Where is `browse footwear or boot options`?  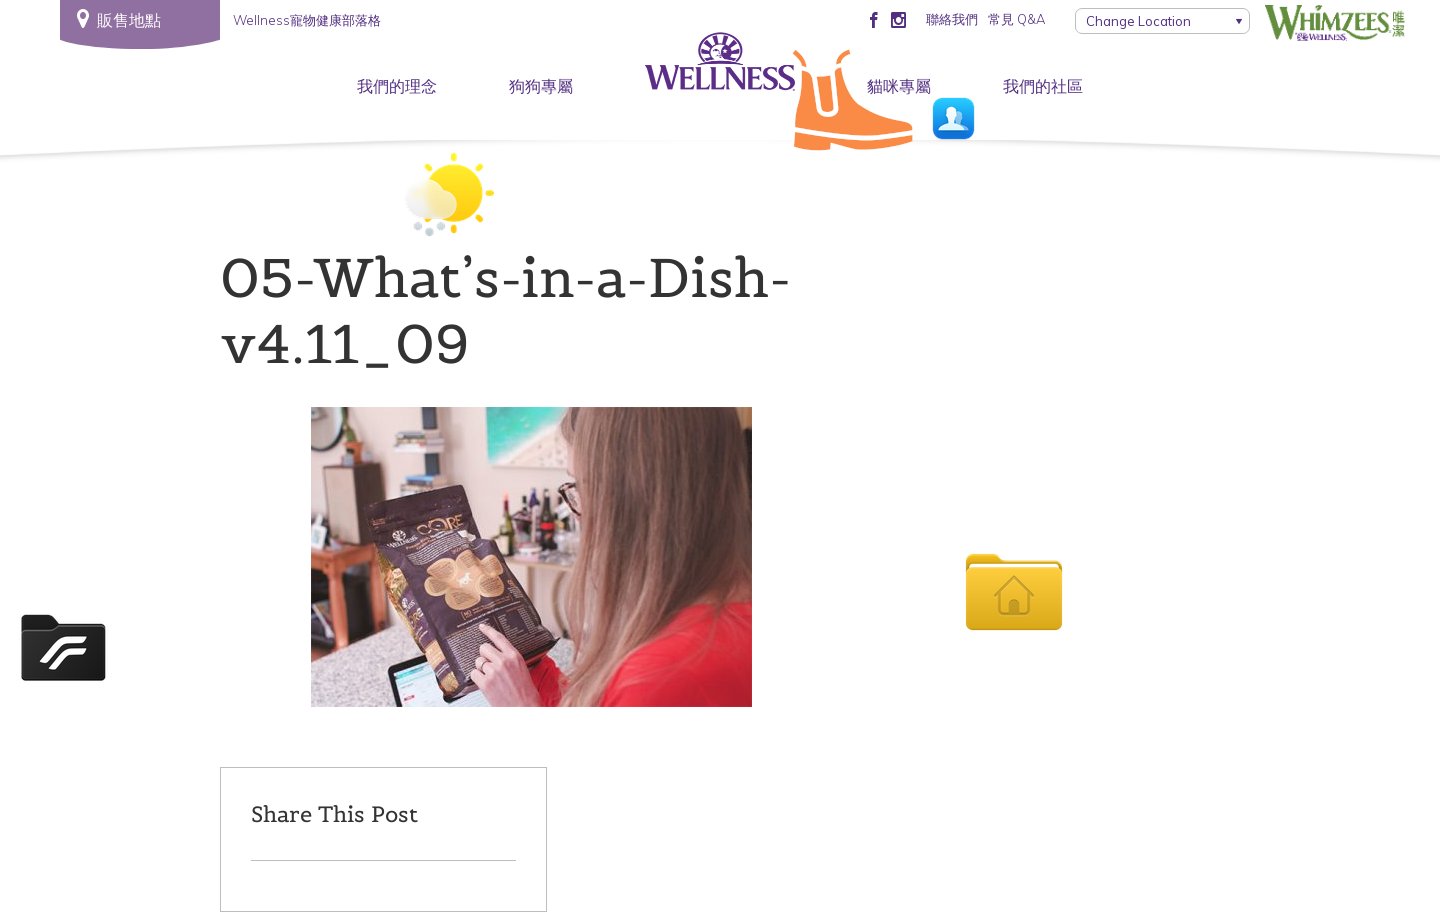 browse footwear or boot options is located at coordinates (851, 93).